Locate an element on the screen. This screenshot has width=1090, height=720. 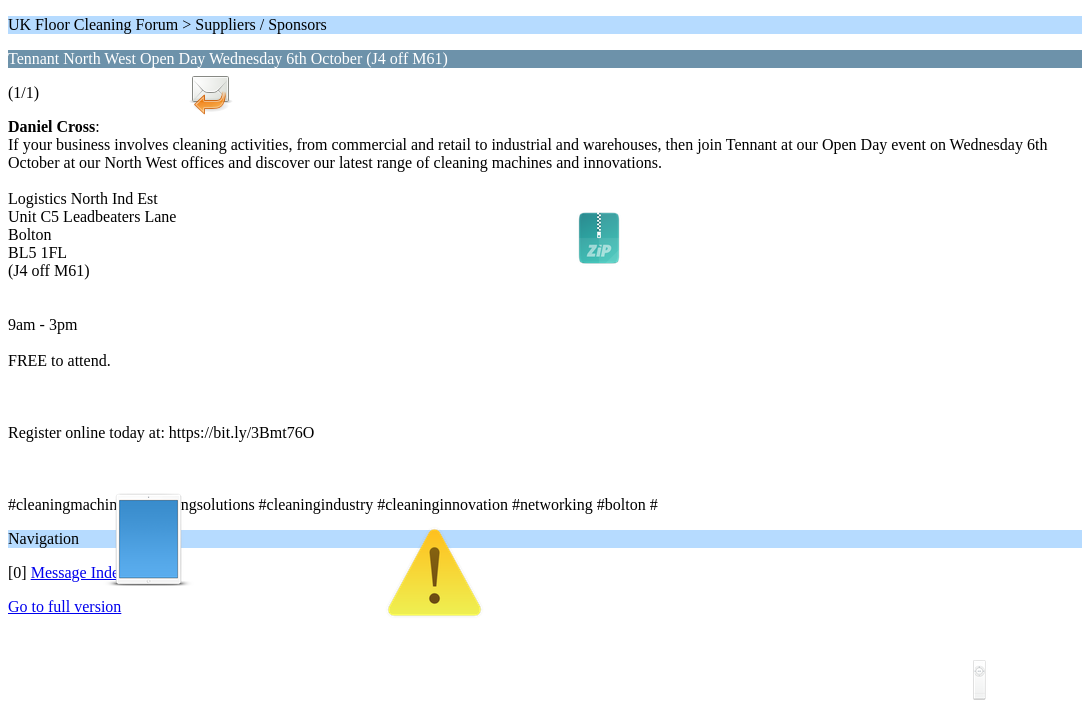
open or extract a compressed zip file is located at coordinates (599, 238).